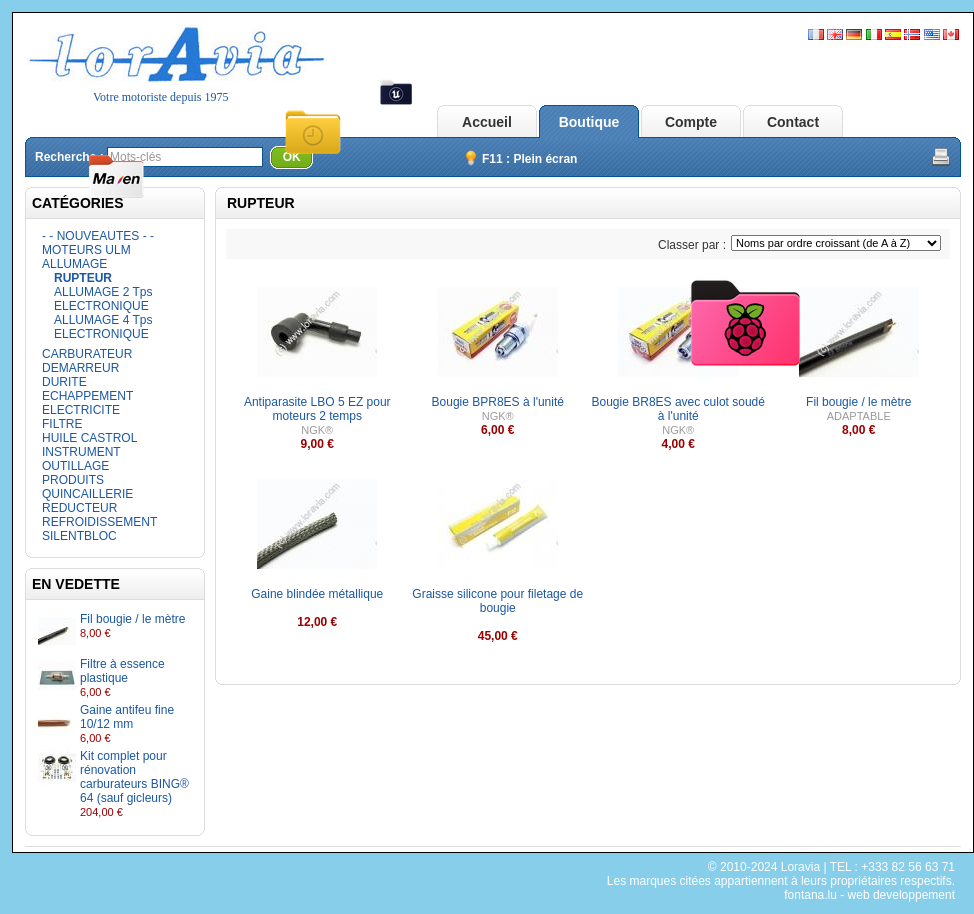 This screenshot has width=974, height=914. Describe the element at coordinates (745, 326) in the screenshot. I see `open raspberry pi project files` at that location.